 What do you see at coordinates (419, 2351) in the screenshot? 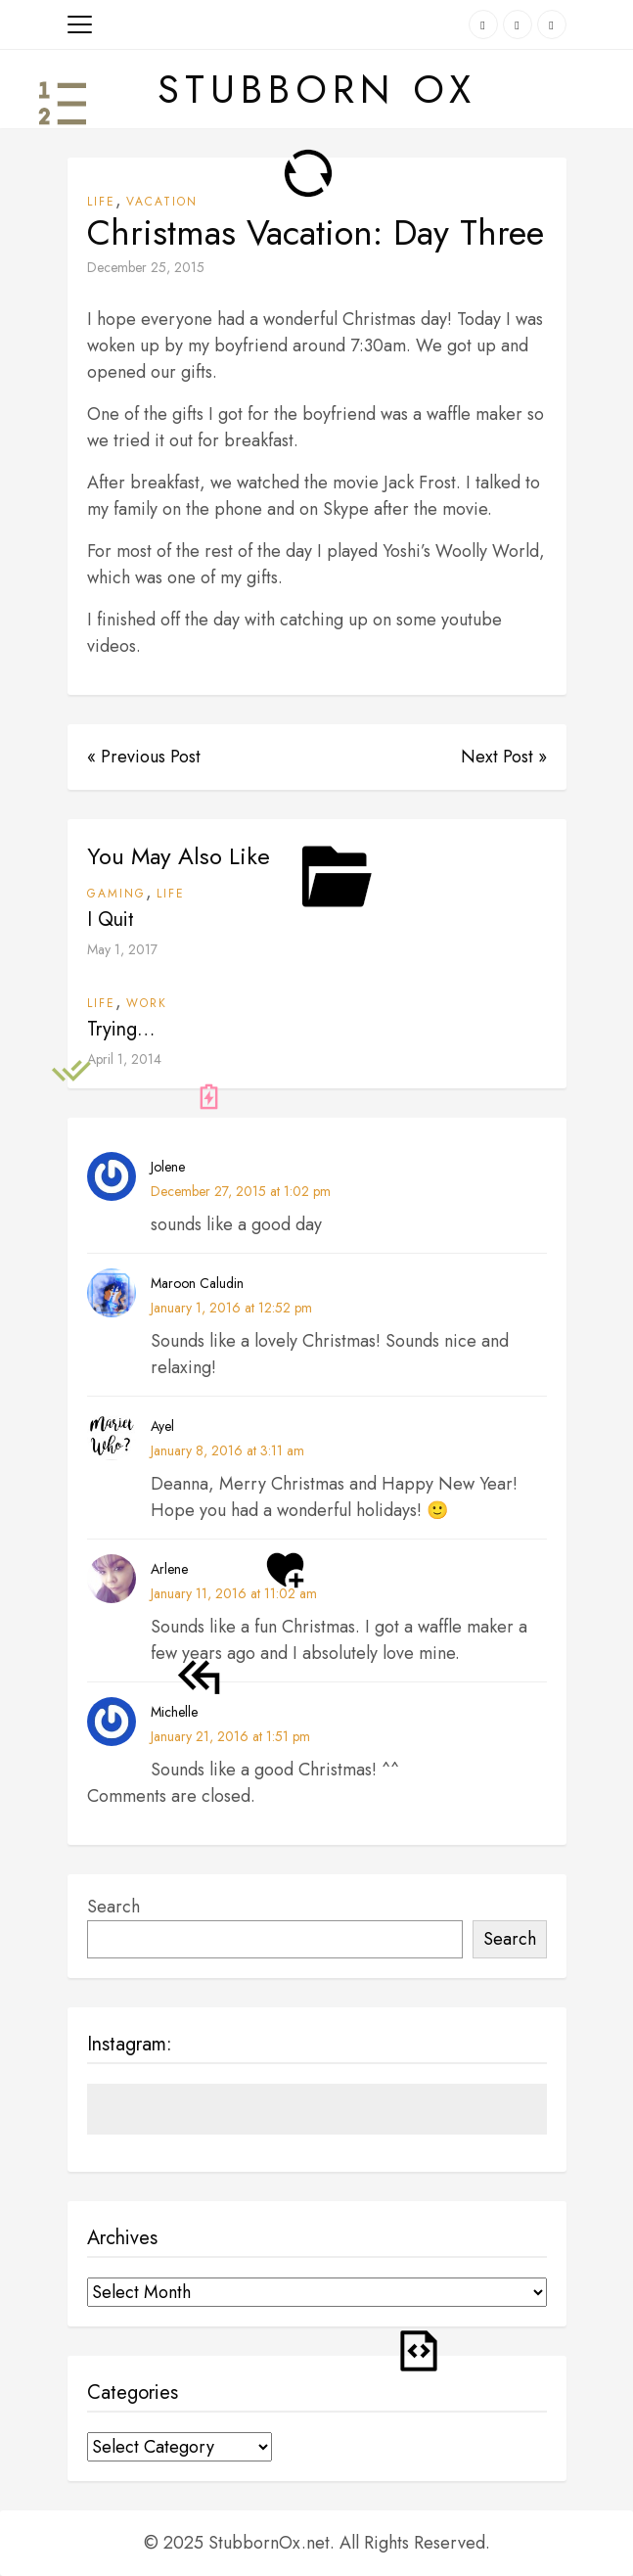
I see `view source code file` at bounding box center [419, 2351].